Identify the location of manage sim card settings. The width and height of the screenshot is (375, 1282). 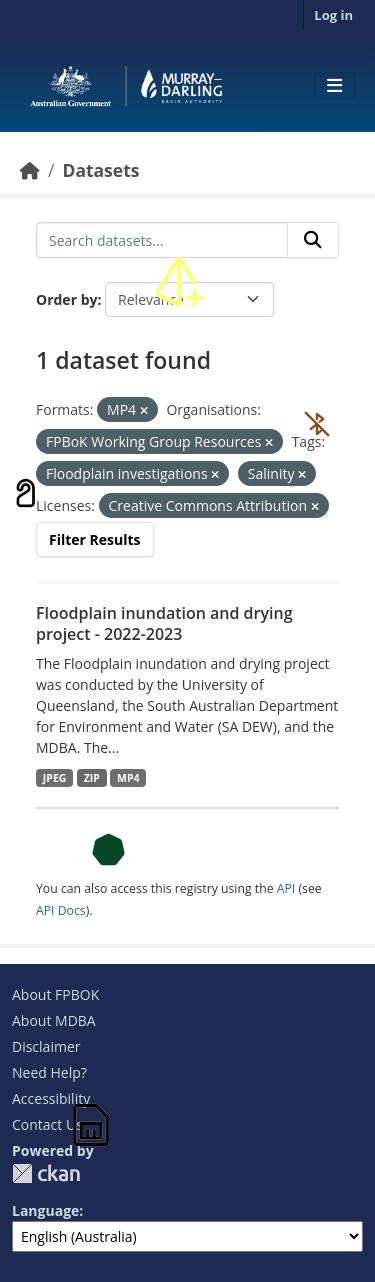
(91, 1125).